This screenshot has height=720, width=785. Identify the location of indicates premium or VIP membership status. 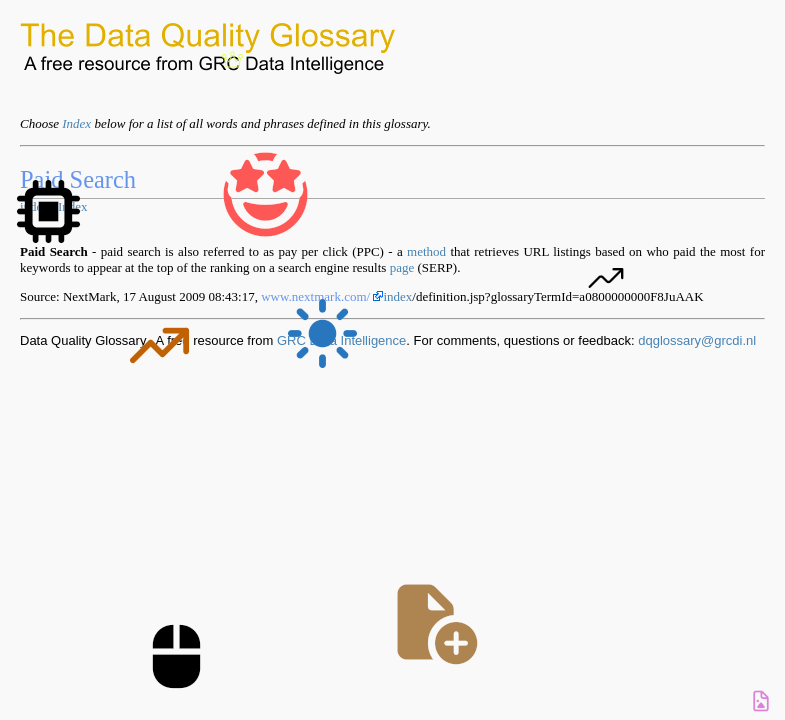
(232, 60).